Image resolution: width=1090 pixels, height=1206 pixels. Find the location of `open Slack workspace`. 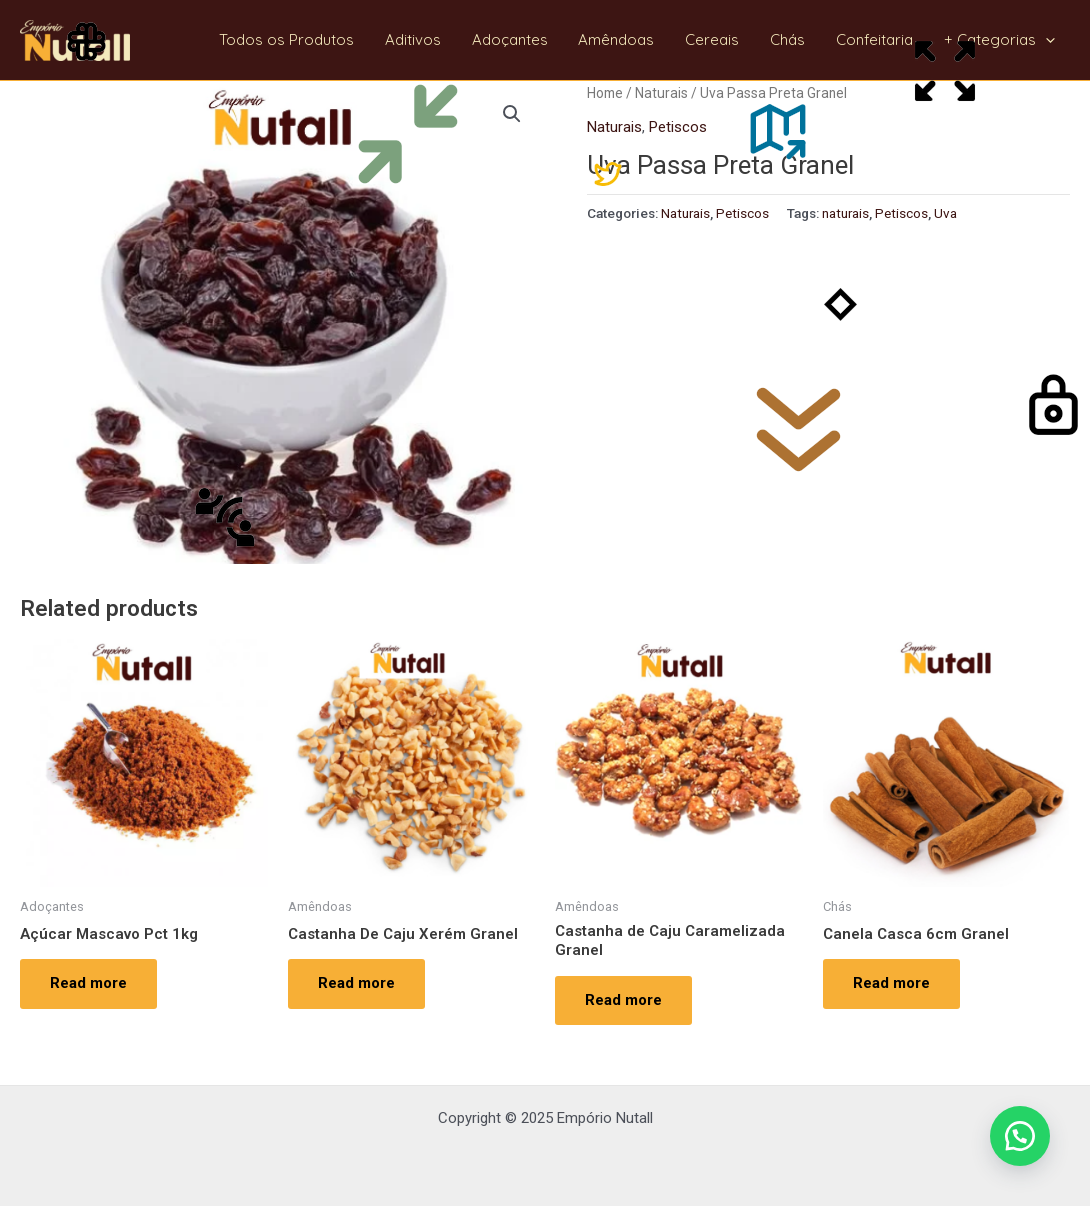

open Slack workspace is located at coordinates (86, 41).